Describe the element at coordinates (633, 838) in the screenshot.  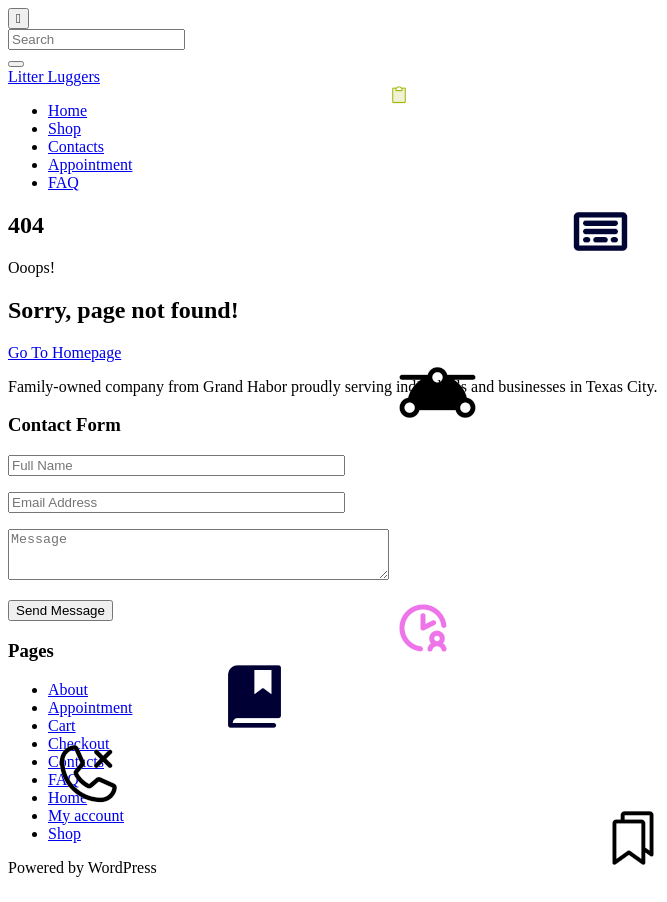
I see `view all saved bookmarks` at that location.